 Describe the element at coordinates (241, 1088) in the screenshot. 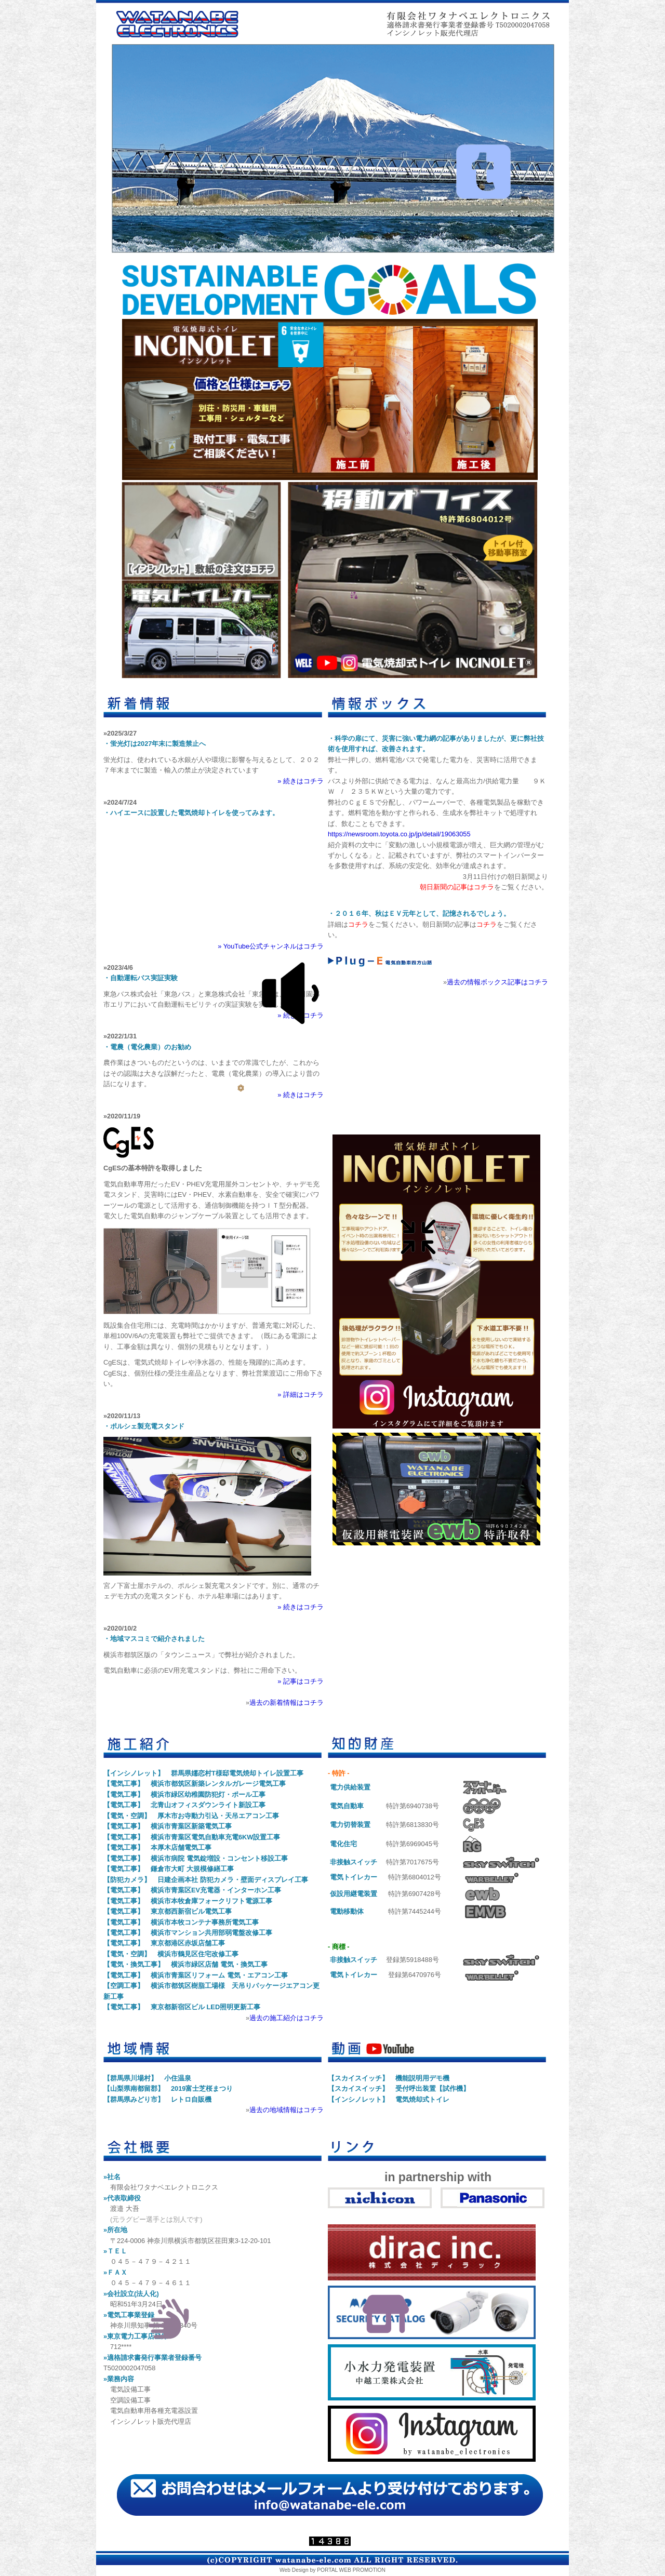

I see `access science or chemistry features` at that location.